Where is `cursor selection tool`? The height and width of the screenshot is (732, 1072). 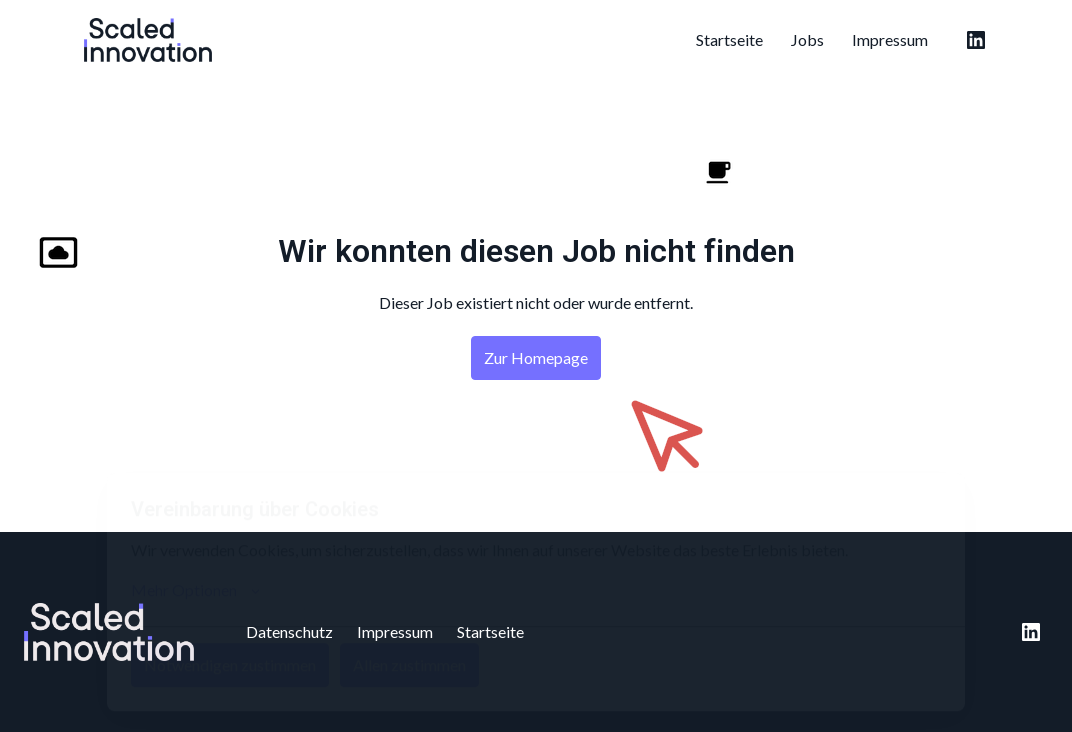 cursor selection tool is located at coordinates (669, 438).